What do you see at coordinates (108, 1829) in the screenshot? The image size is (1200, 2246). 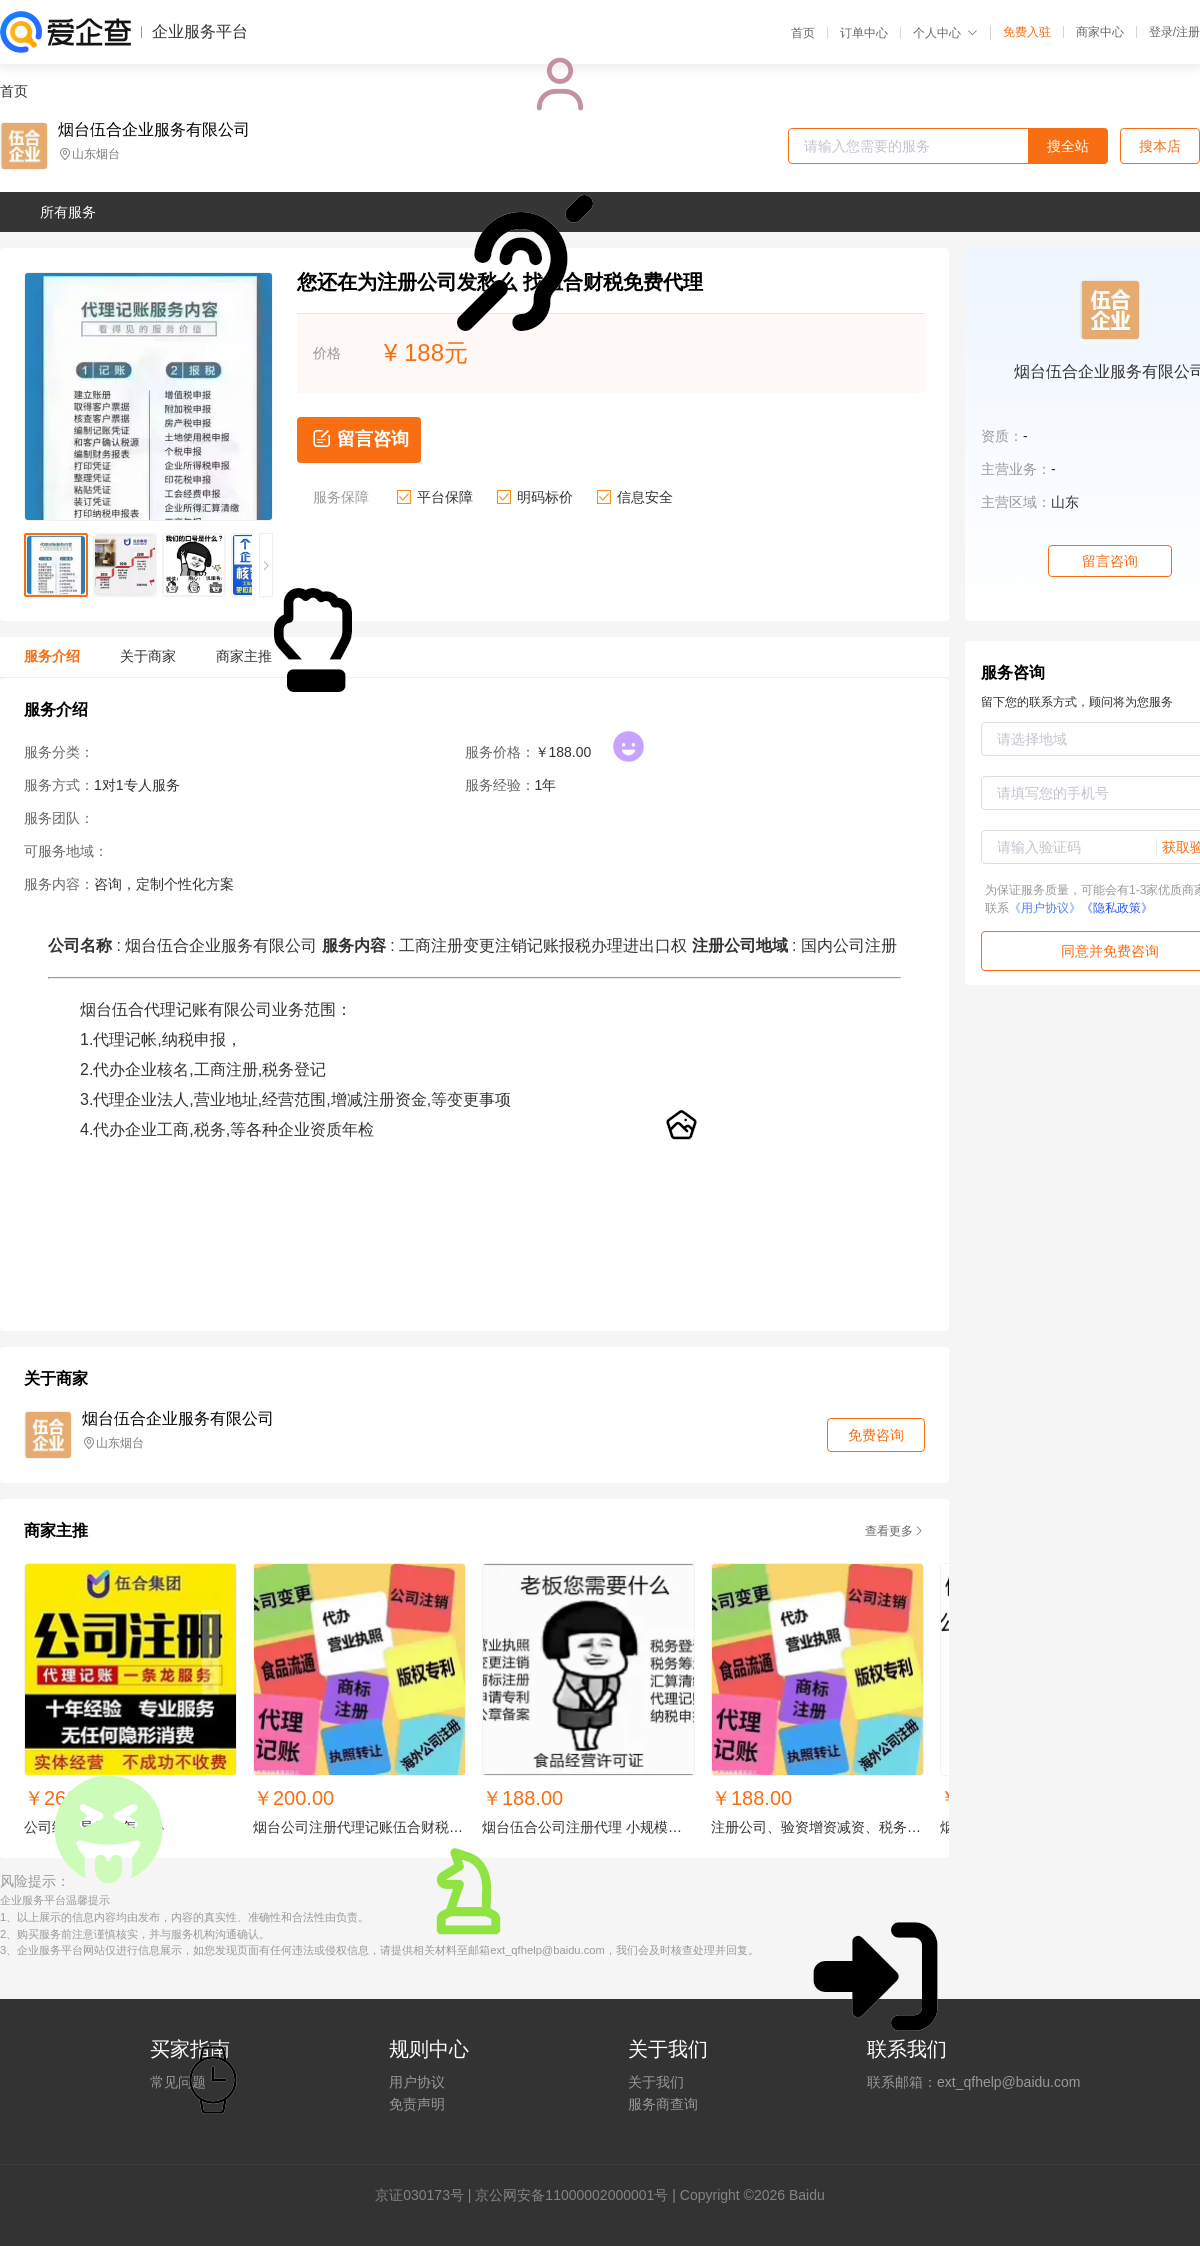 I see `insert a silly or playful emoji reaction` at bounding box center [108, 1829].